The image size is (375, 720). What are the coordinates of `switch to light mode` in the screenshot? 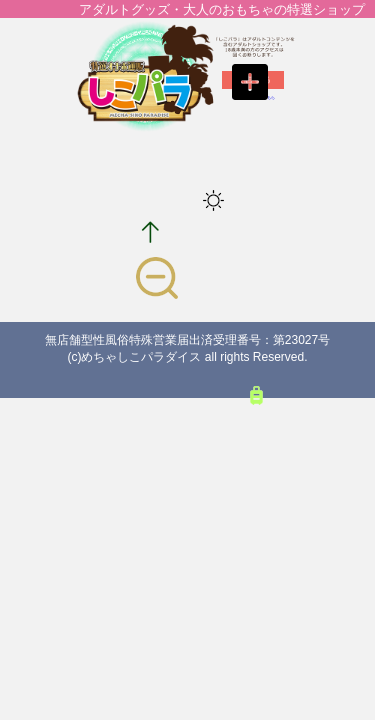 It's located at (213, 200).